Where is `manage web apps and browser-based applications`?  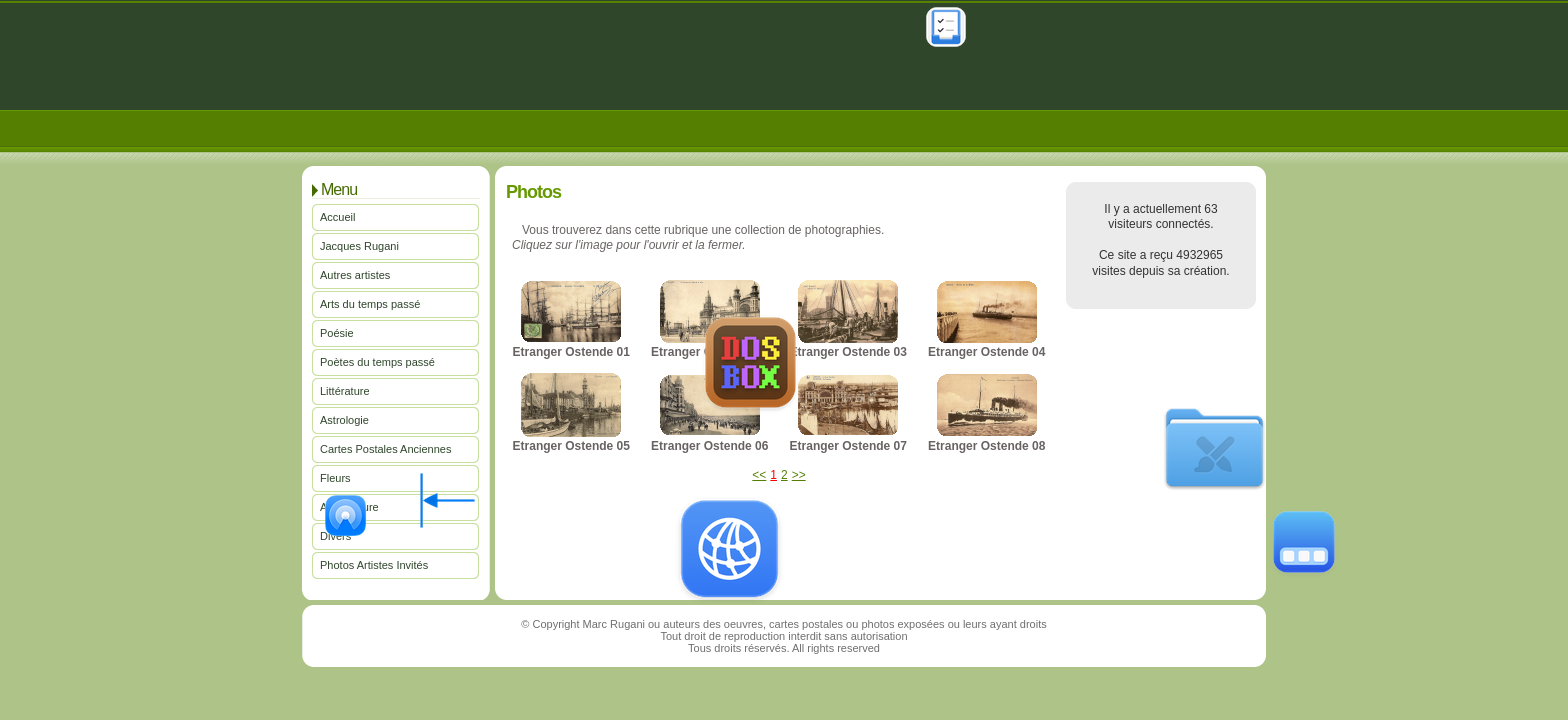 manage web apps and browser-based applications is located at coordinates (729, 550).